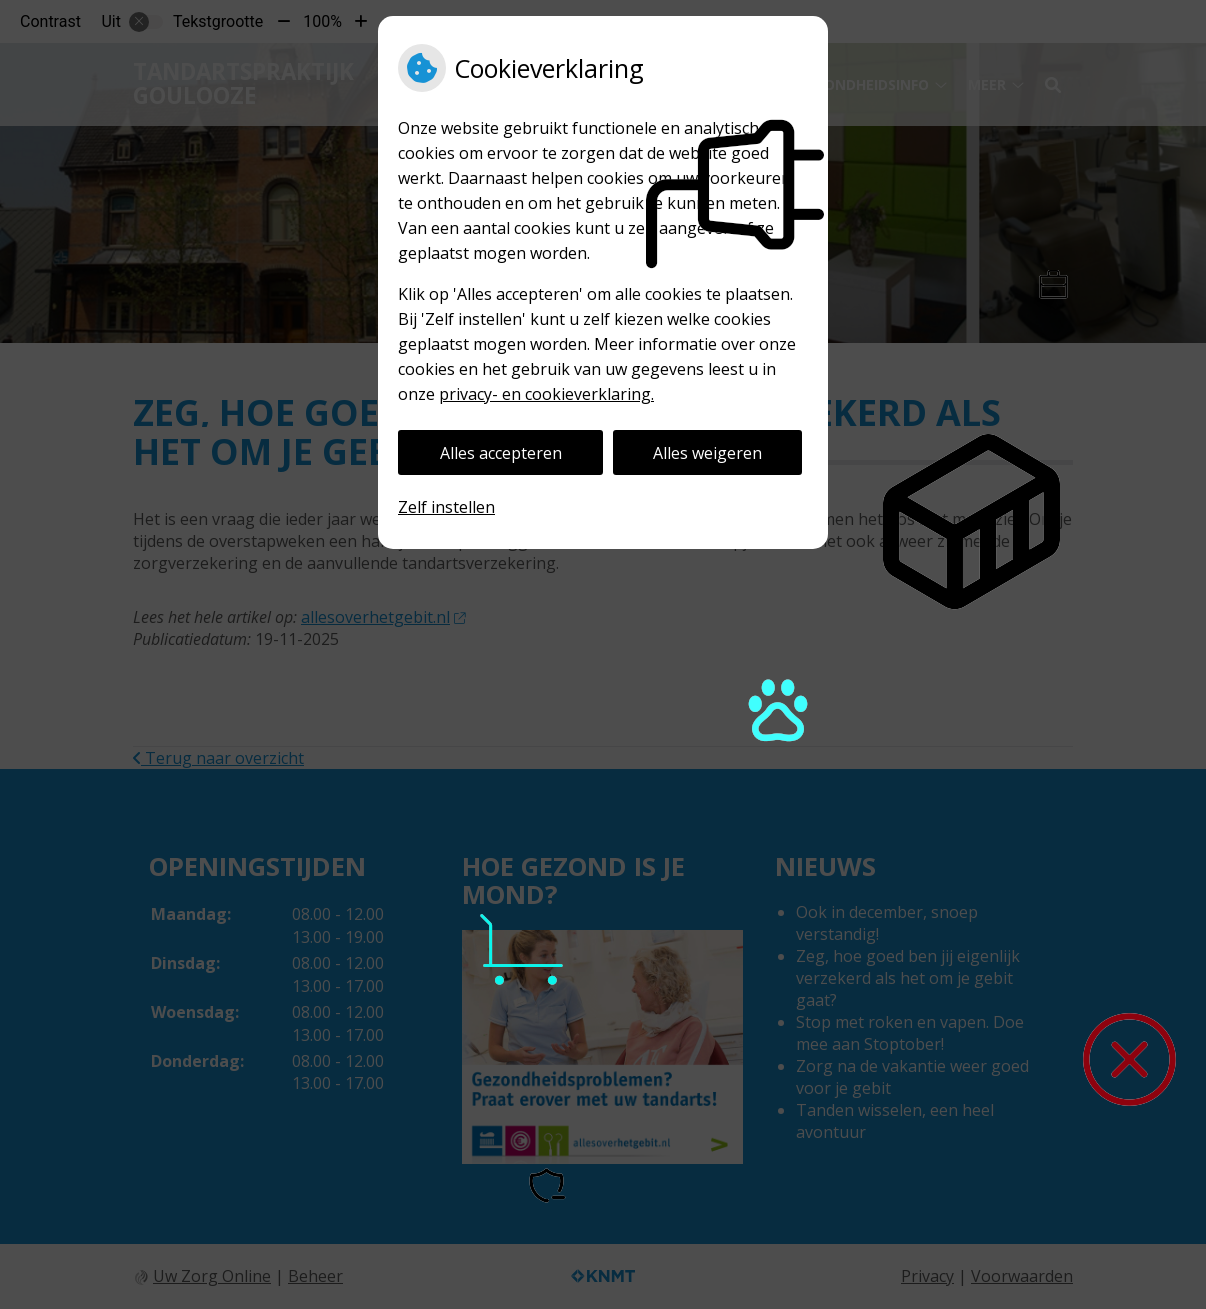  Describe the element at coordinates (520, 945) in the screenshot. I see `view shopping cart` at that location.